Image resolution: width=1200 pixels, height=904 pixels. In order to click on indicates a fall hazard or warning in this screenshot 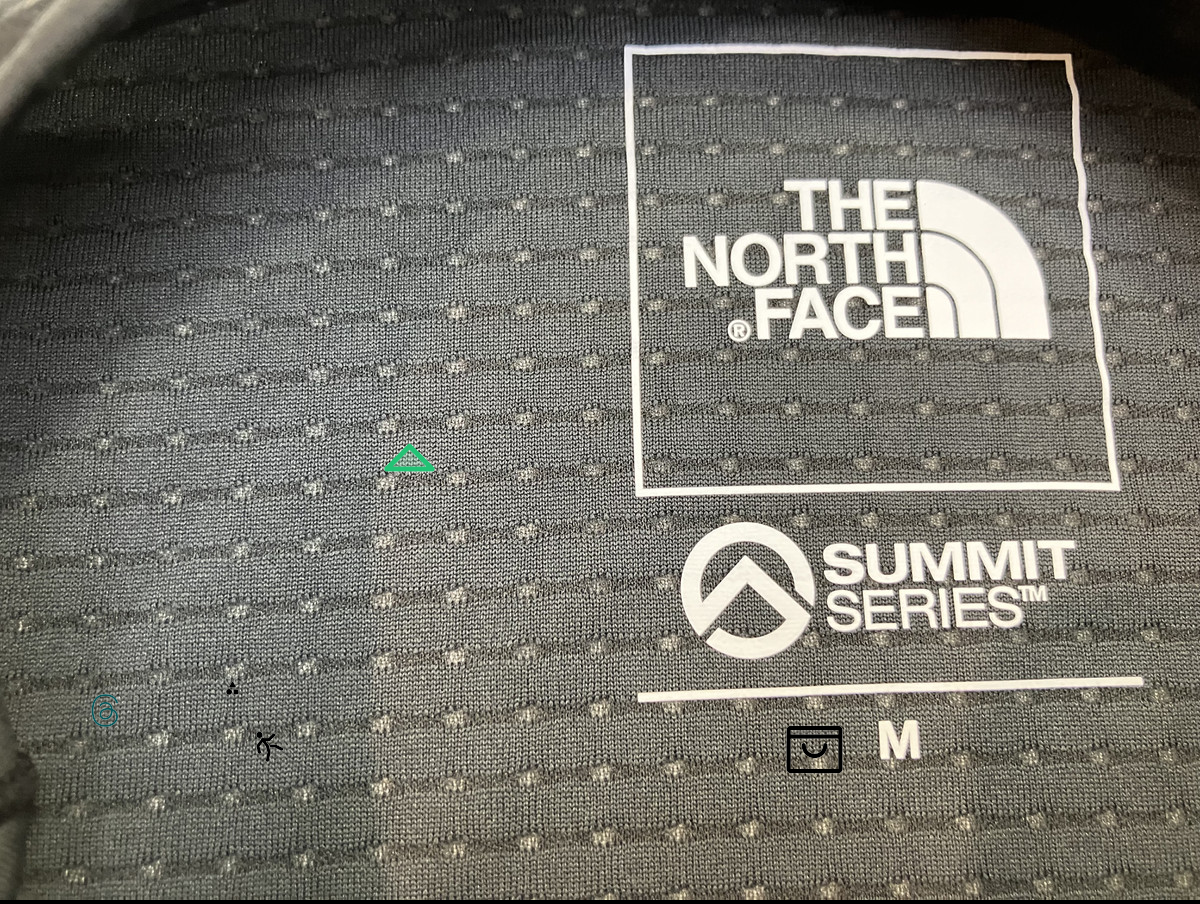, I will do `click(269, 746)`.